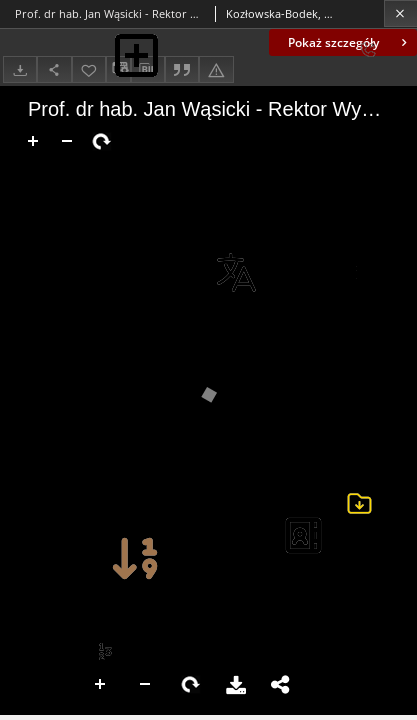 The width and height of the screenshot is (417, 720). What do you see at coordinates (260, 555) in the screenshot?
I see `access games or gaming section` at bounding box center [260, 555].